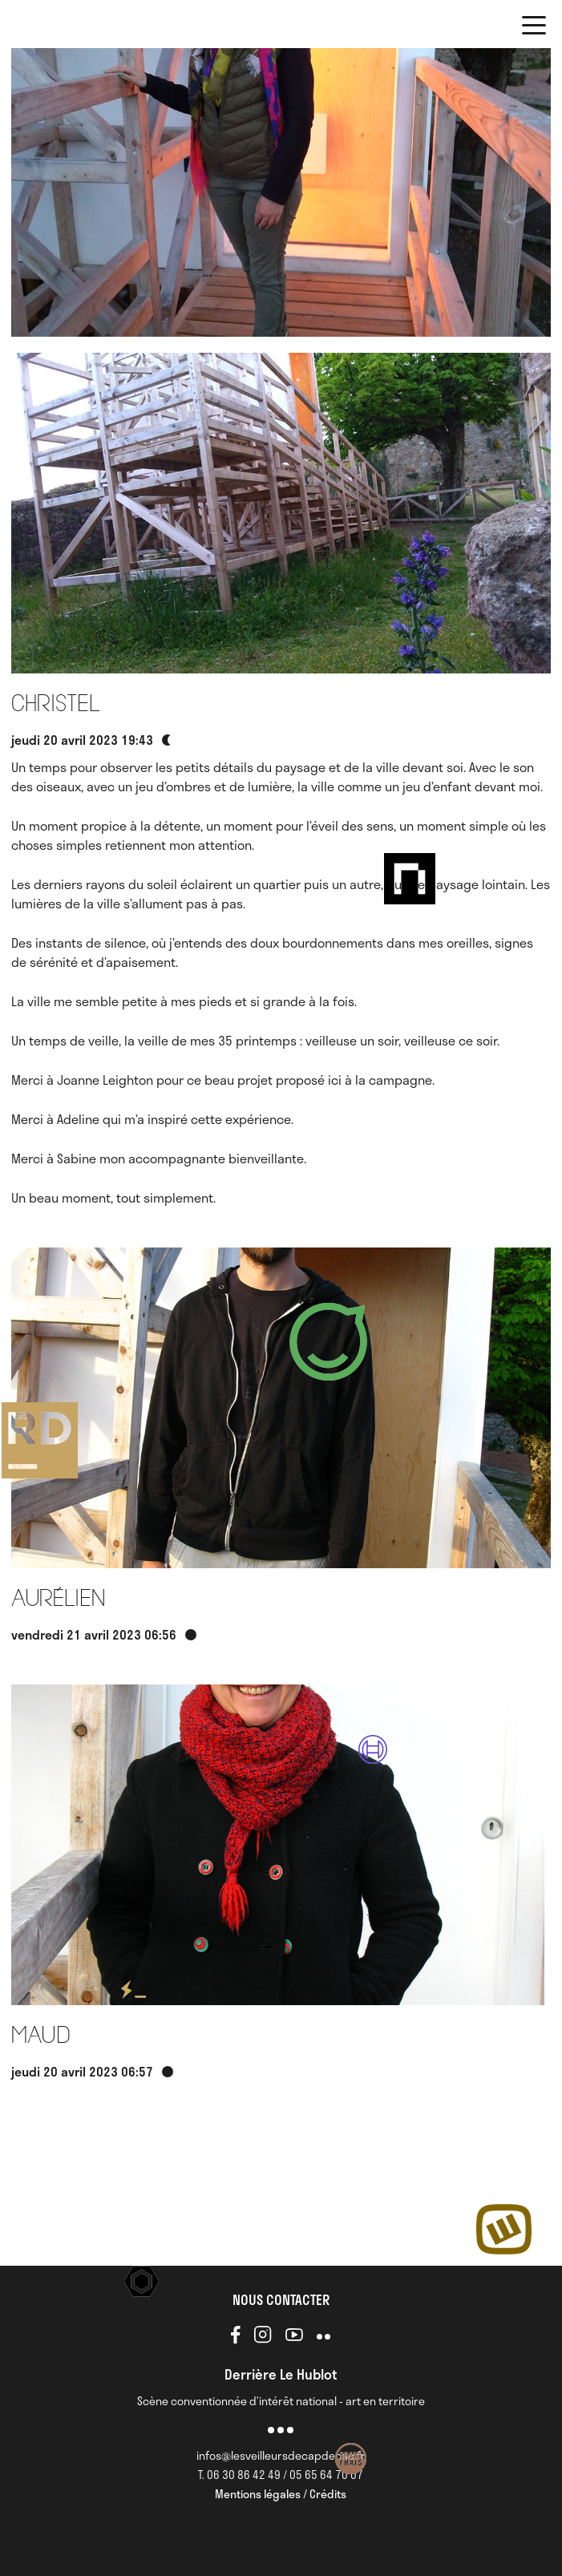 The width and height of the screenshot is (562, 2576). What do you see at coordinates (410, 879) in the screenshot?
I see `visit NameMC website` at bounding box center [410, 879].